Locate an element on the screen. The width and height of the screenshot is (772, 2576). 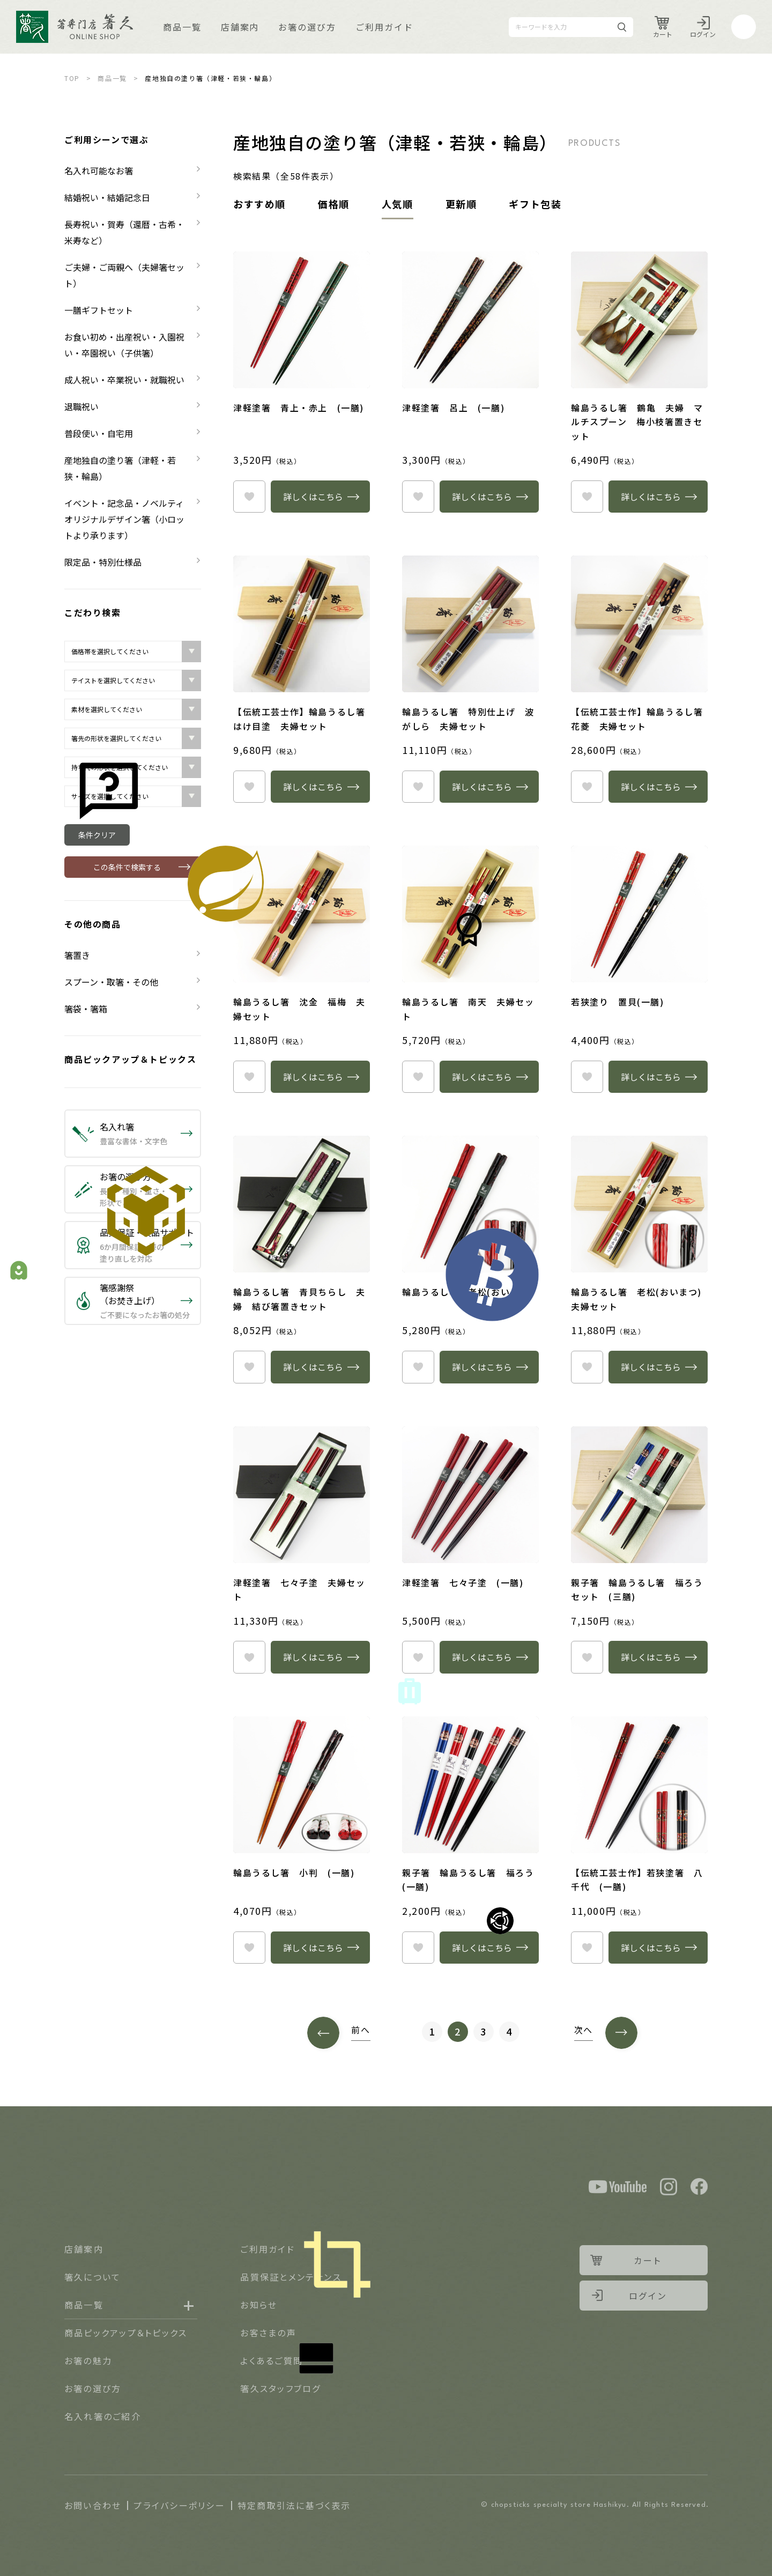
bitcoin logo is located at coordinates (492, 1275).